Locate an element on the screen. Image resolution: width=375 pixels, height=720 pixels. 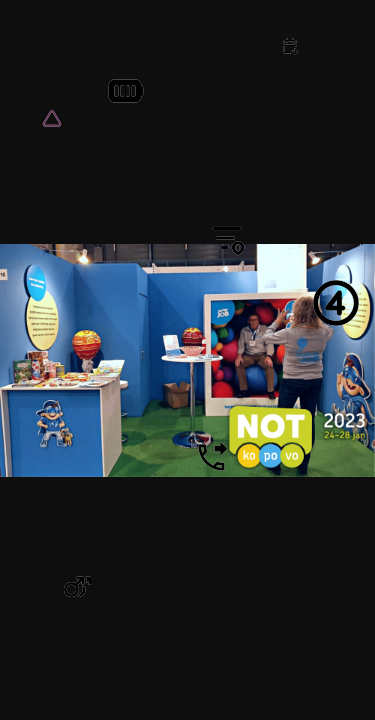
call forwarding is enabled is located at coordinates (211, 457).